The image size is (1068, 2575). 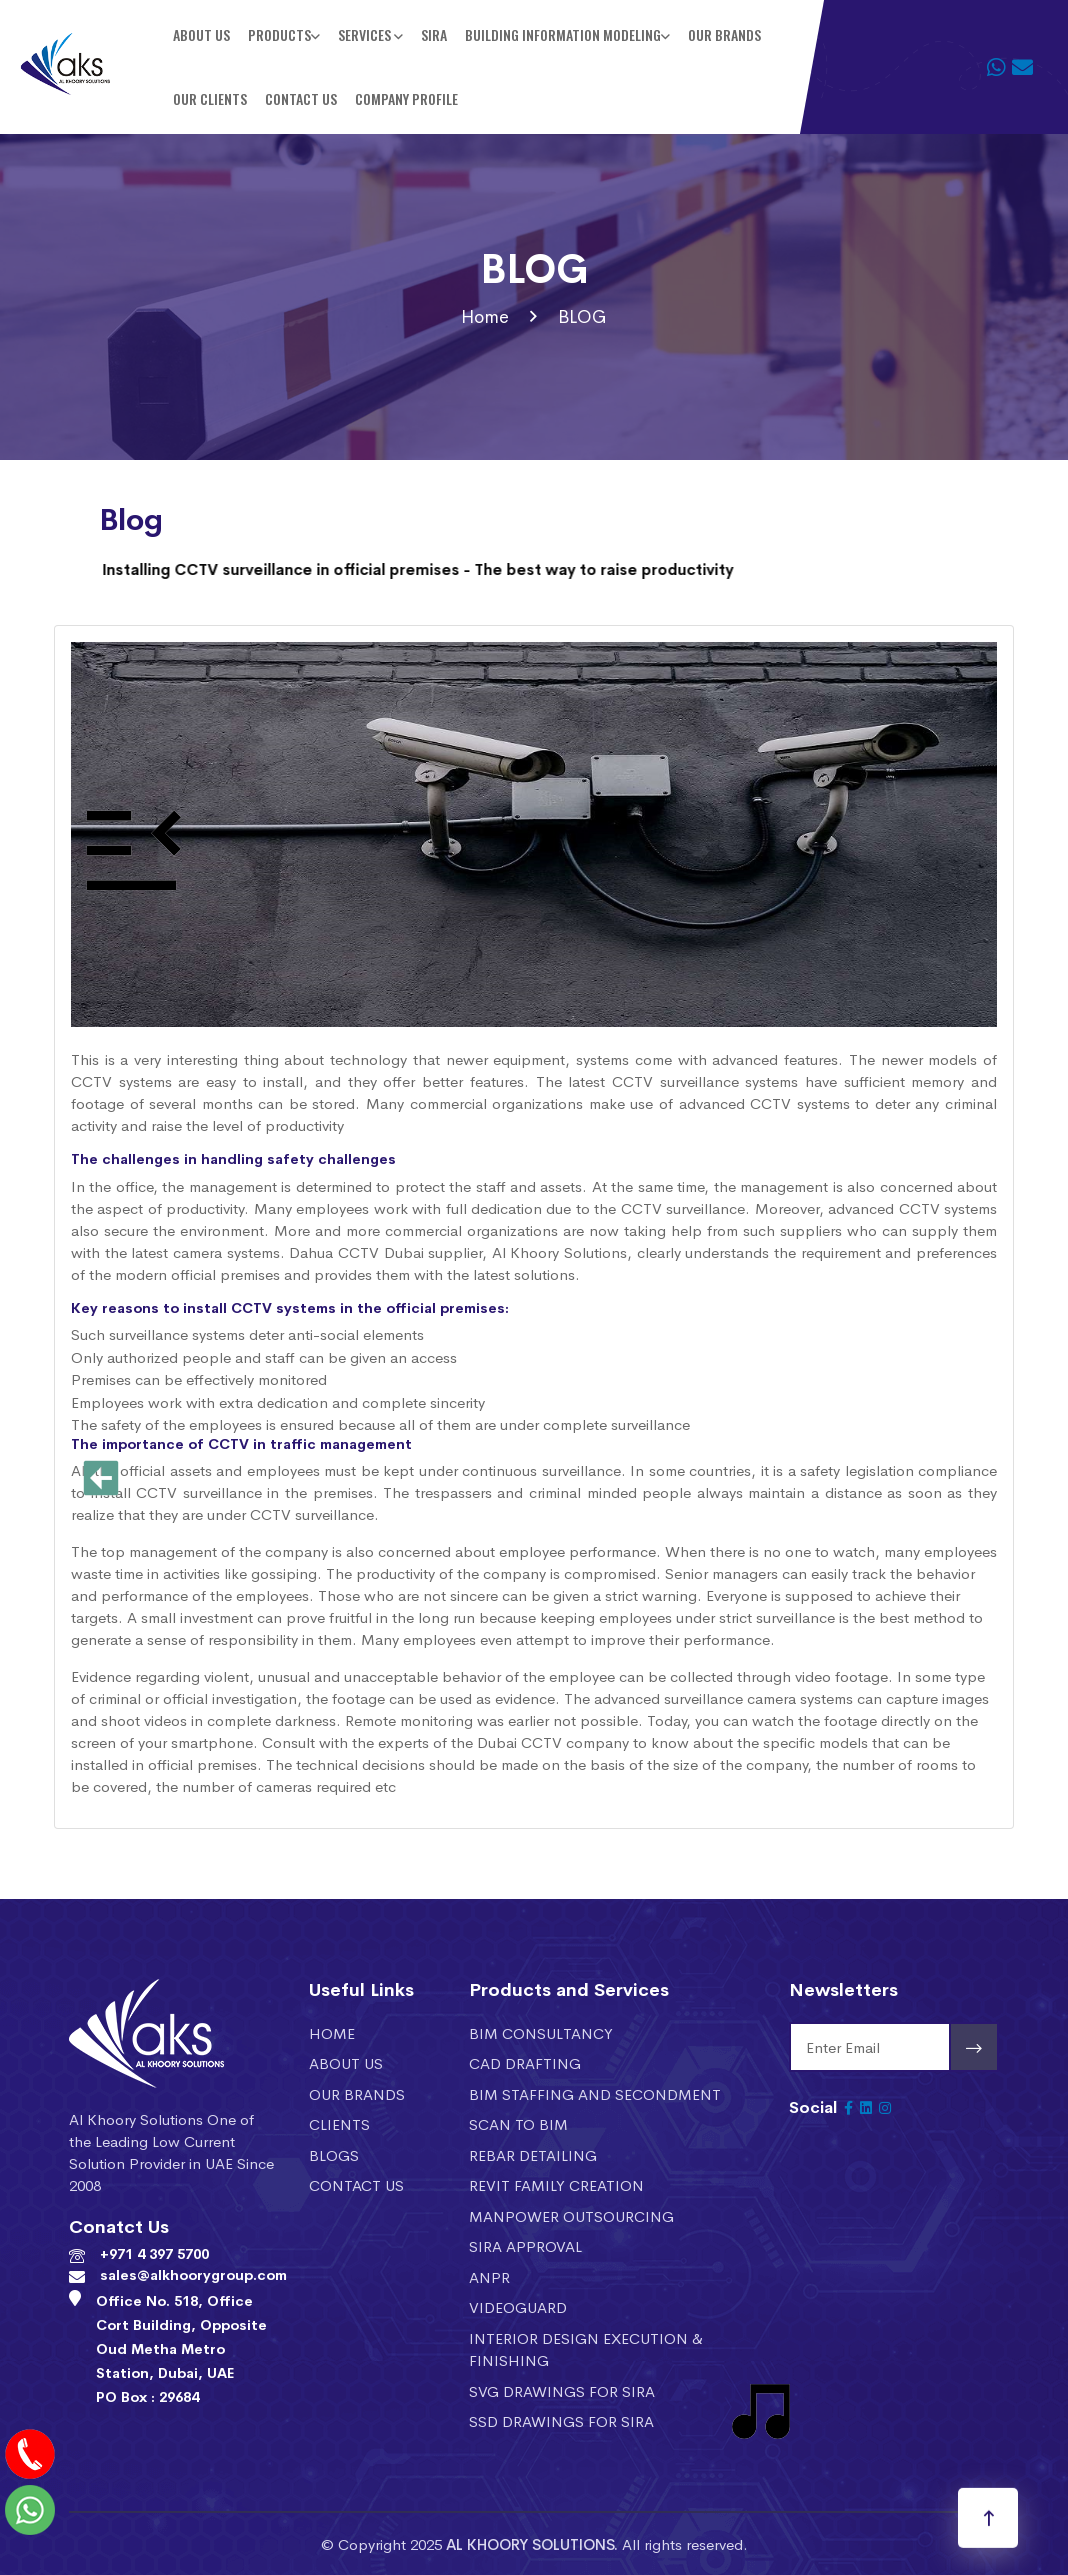 I want to click on open music player or library, so click(x=765, y=2411).